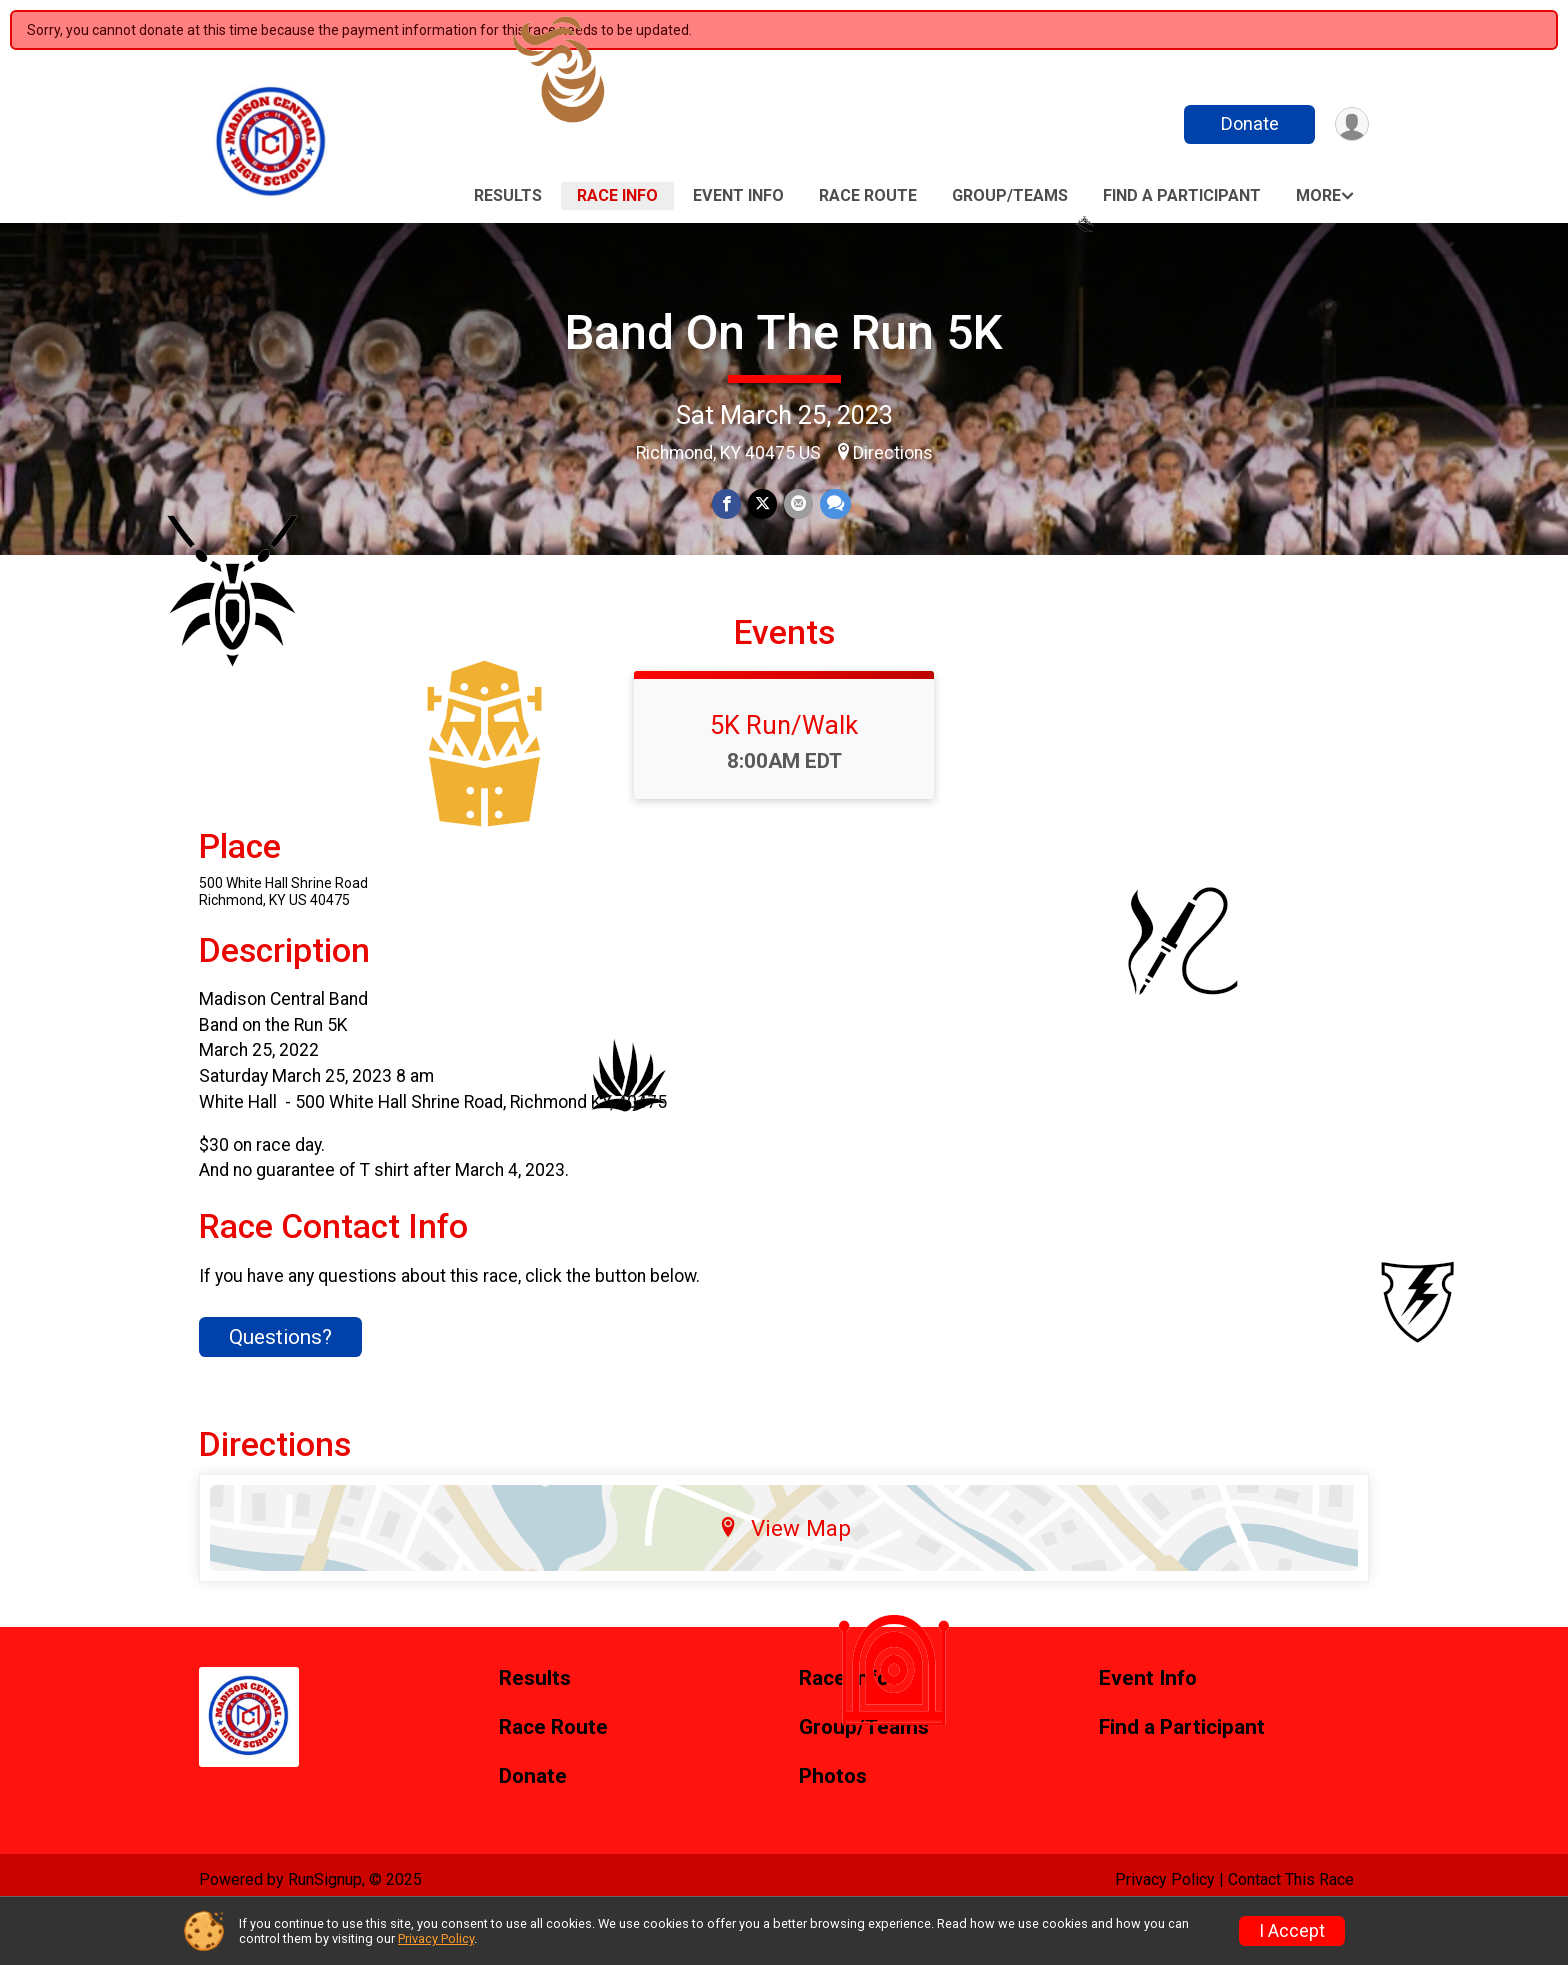 Image resolution: width=1568 pixels, height=1965 pixels. Describe the element at coordinates (1084, 223) in the screenshot. I see `view fortified settlement or stronghold location` at that location.